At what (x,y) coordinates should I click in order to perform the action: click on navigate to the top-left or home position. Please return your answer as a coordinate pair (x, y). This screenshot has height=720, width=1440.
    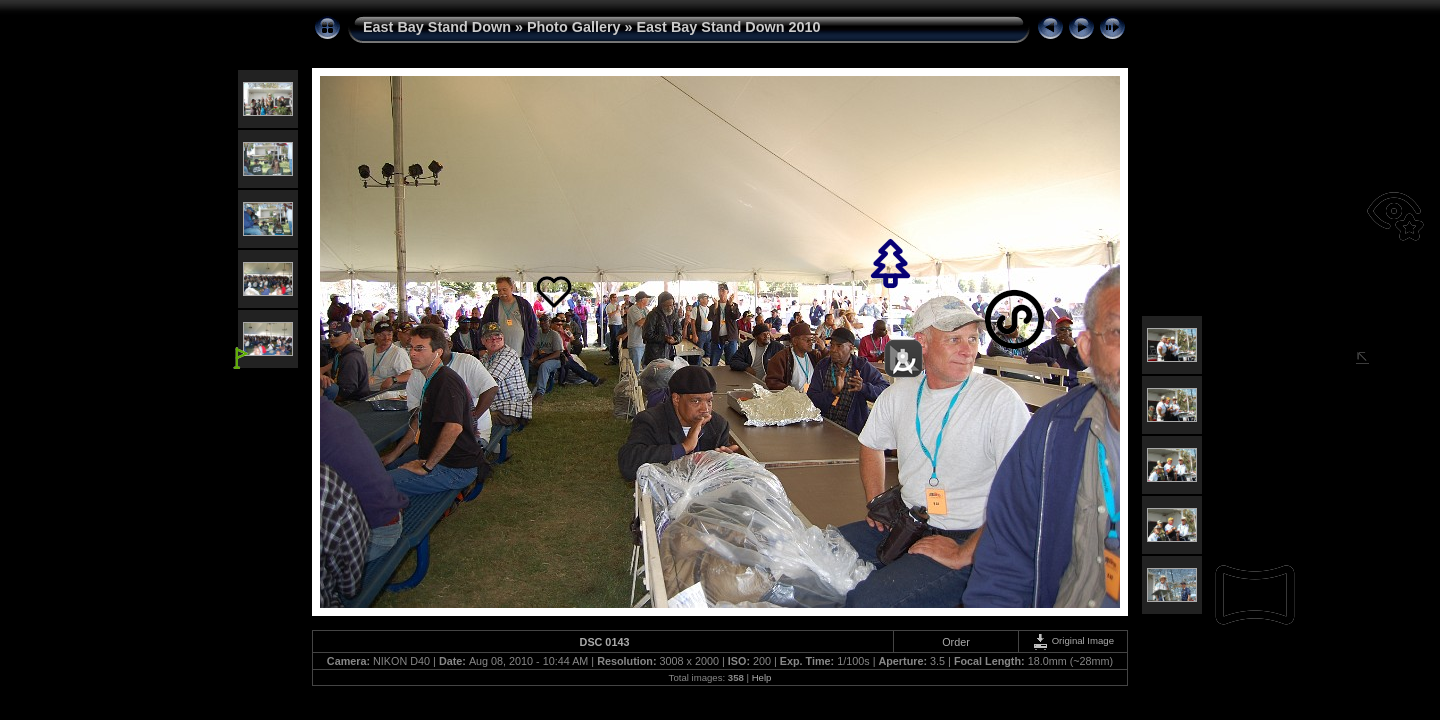
    Looking at the image, I should click on (1362, 358).